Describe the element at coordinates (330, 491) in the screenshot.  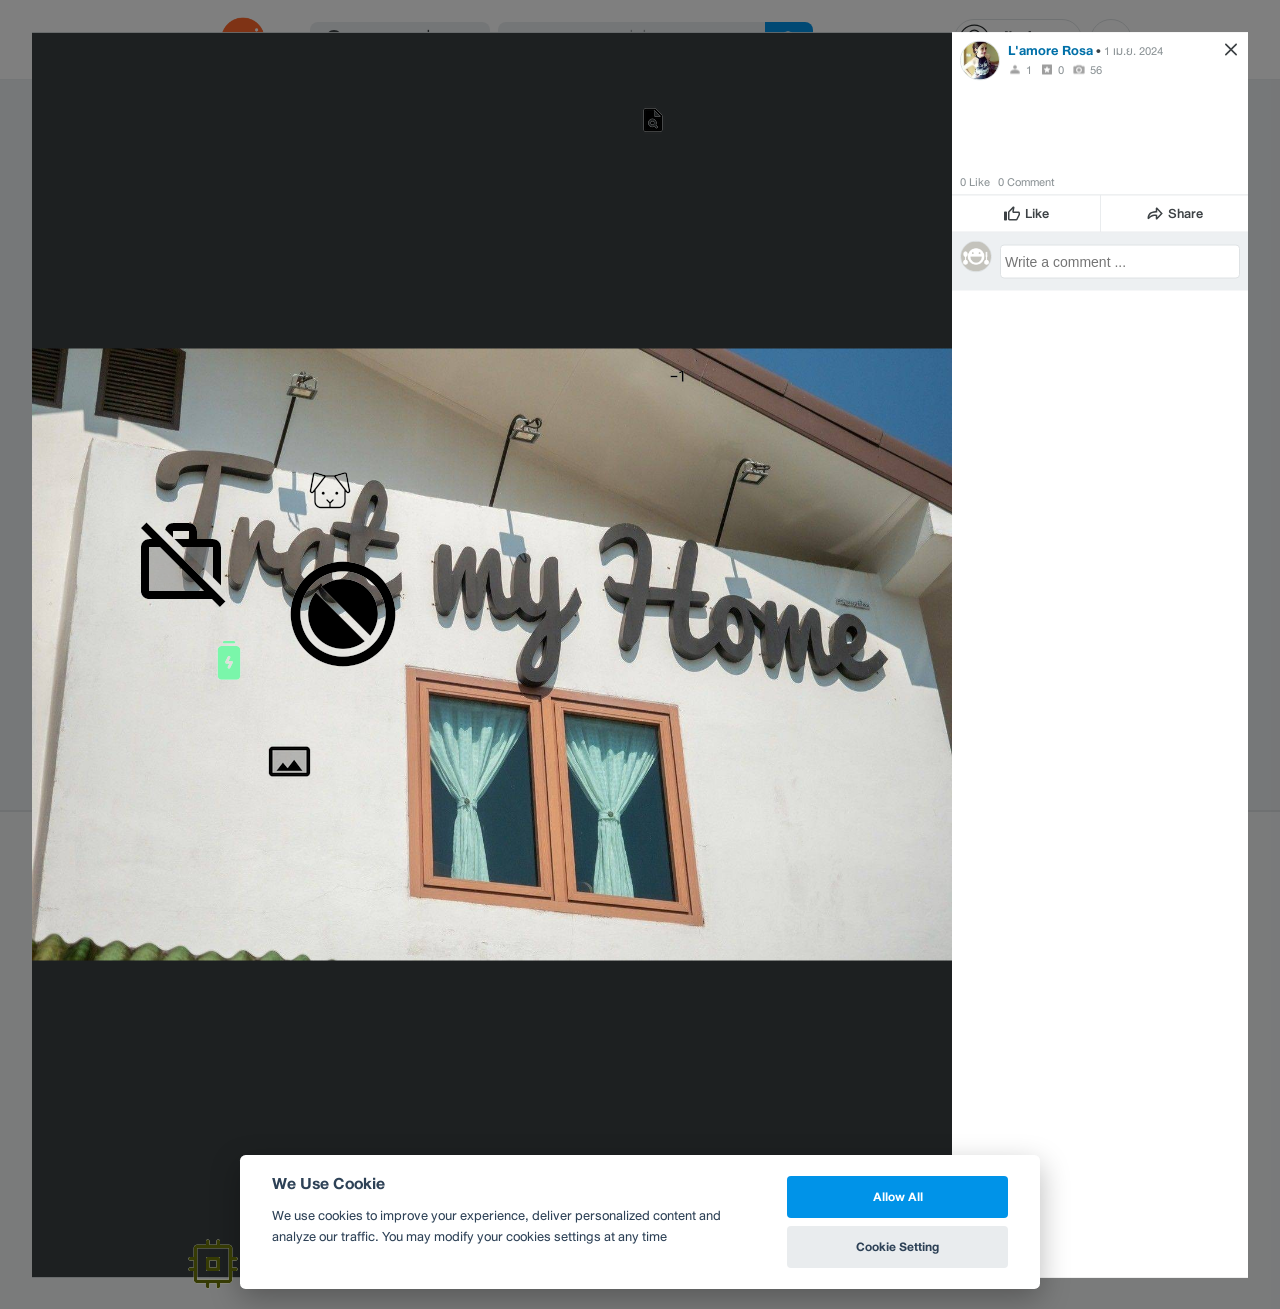
I see `view pet-related content or settings` at that location.